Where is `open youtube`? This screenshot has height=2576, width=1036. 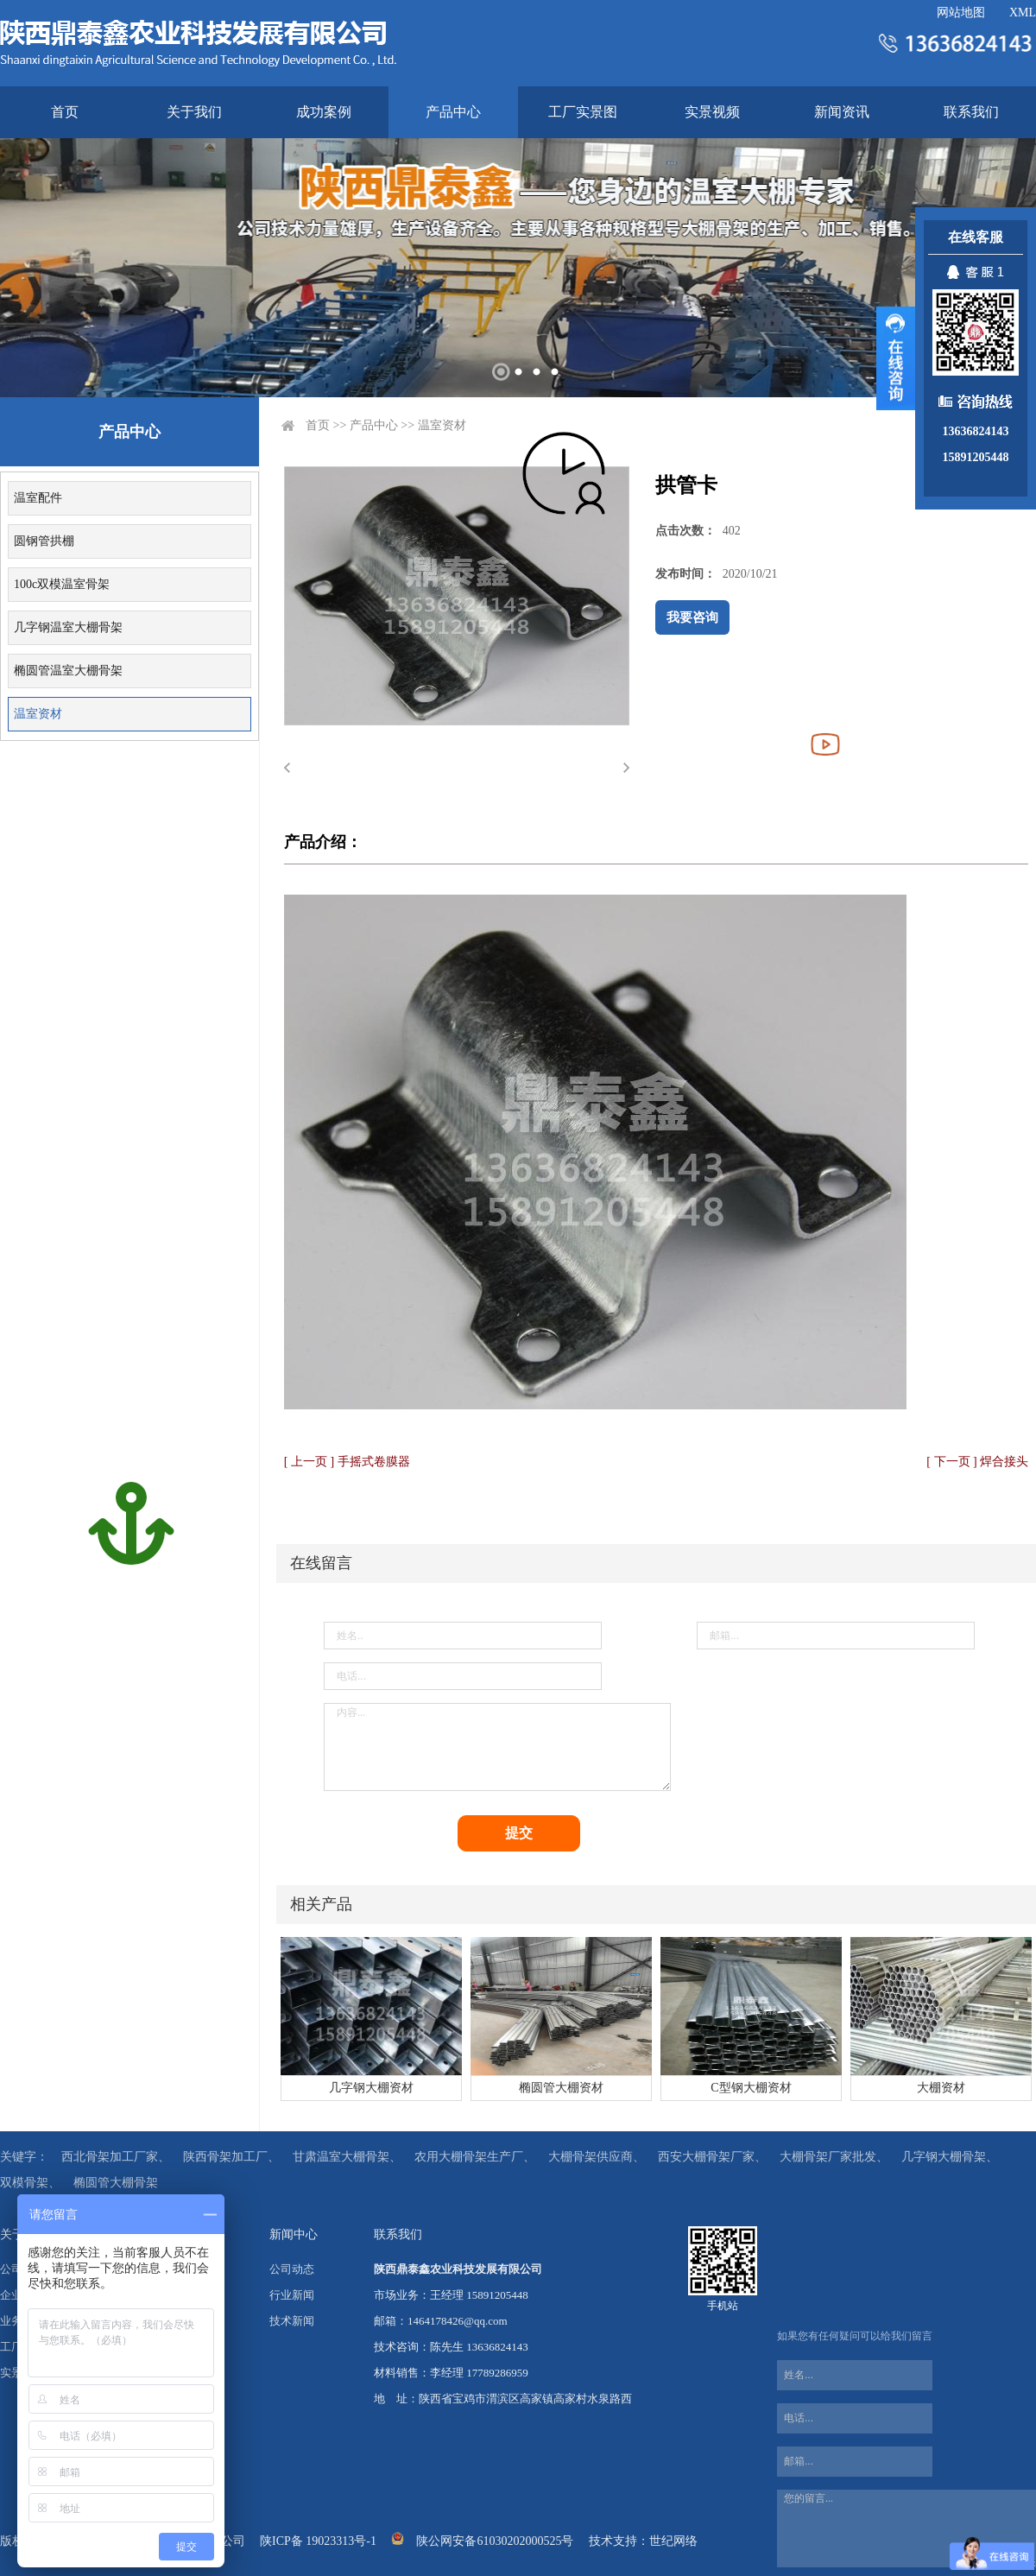 open youtube is located at coordinates (825, 744).